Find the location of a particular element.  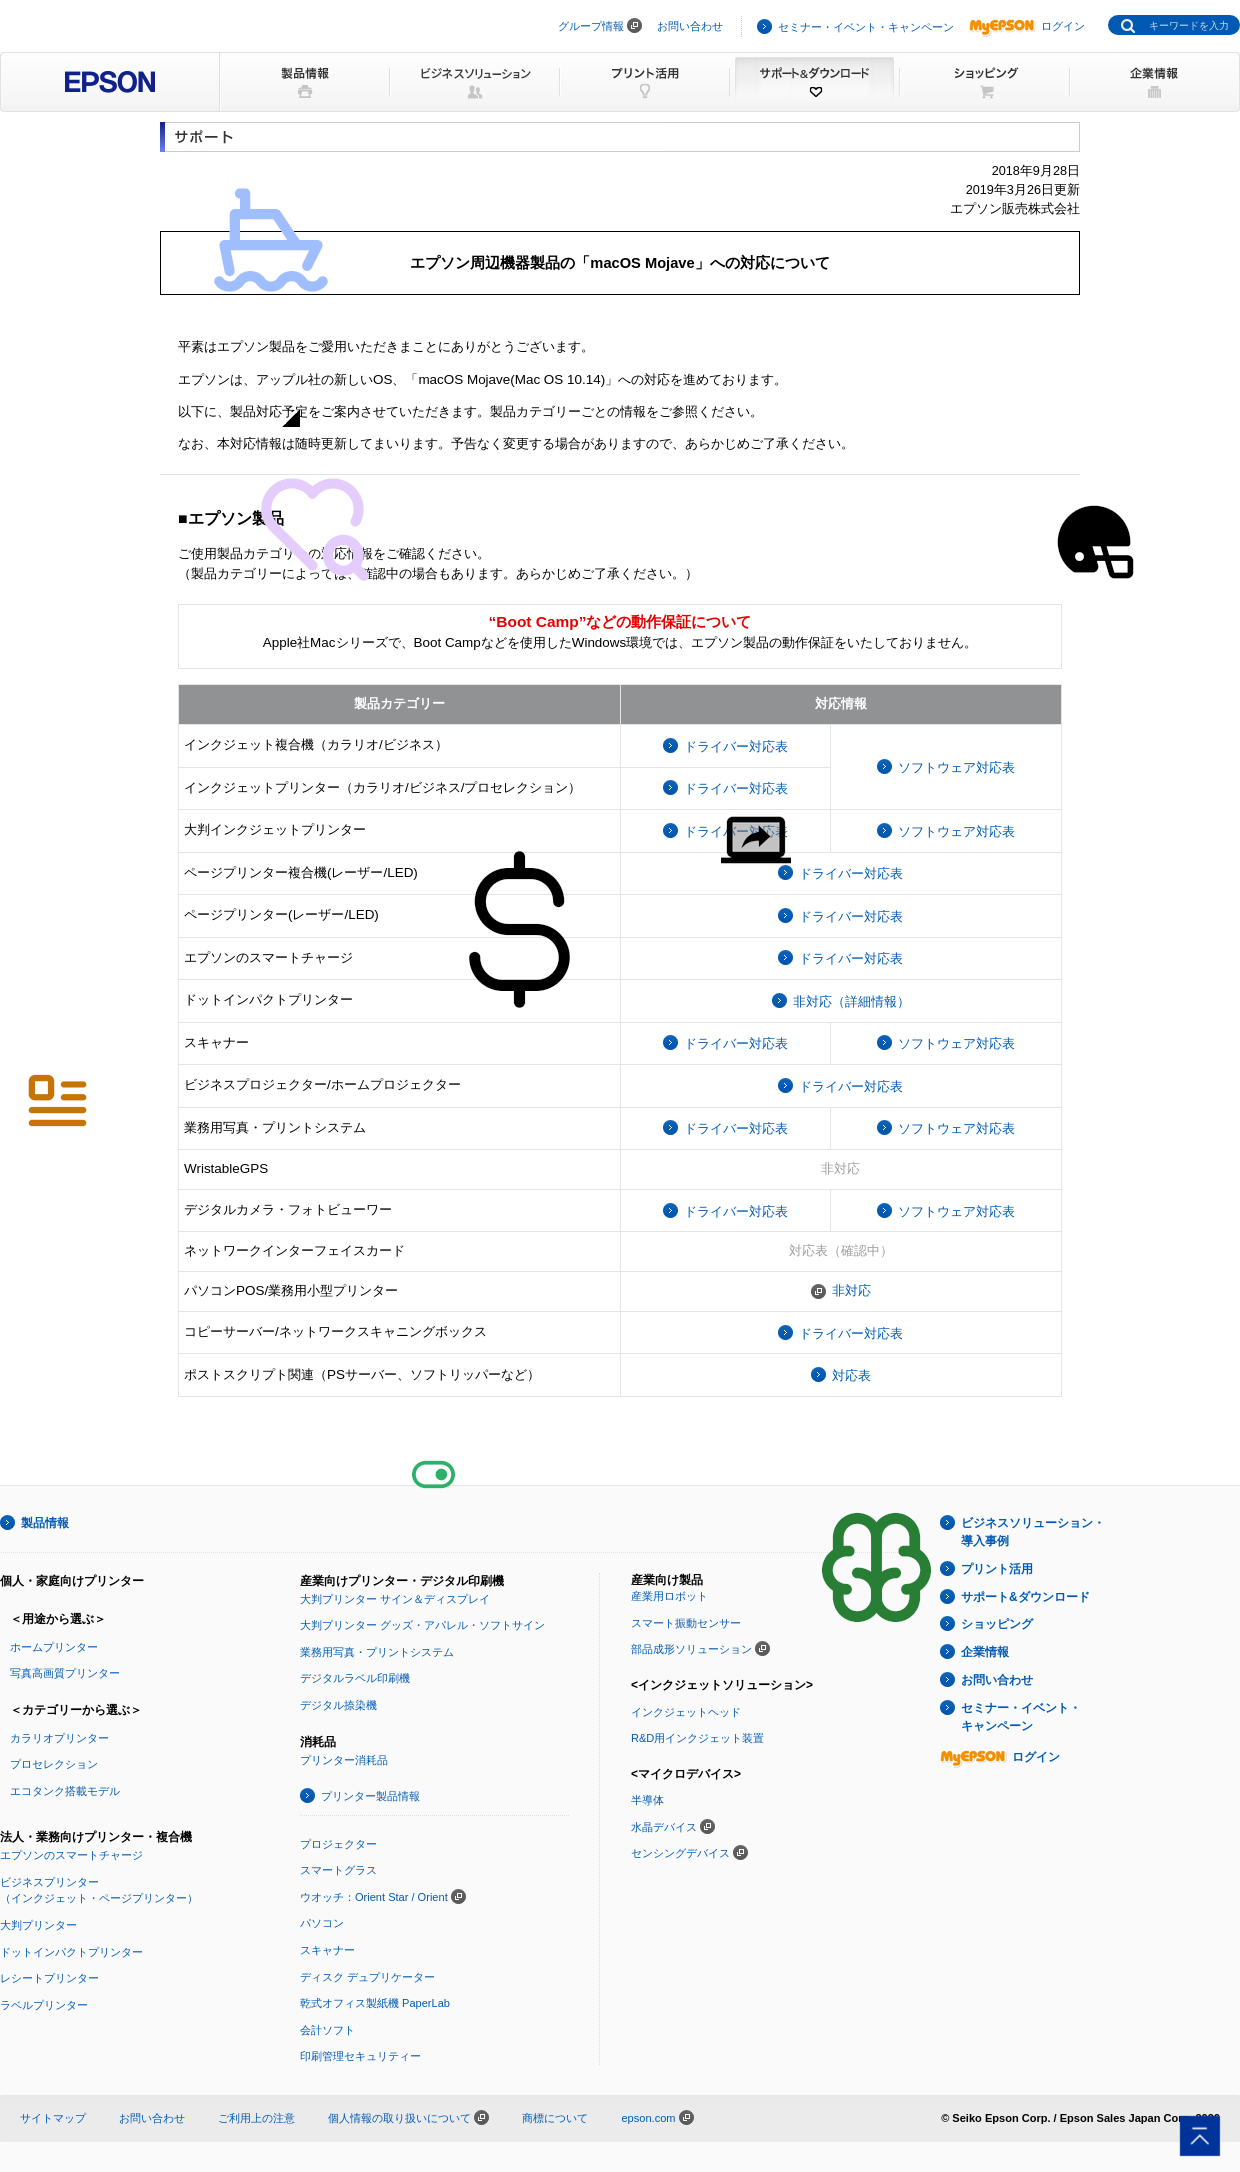

indicates full cellular signal strength is located at coordinates (291, 418).